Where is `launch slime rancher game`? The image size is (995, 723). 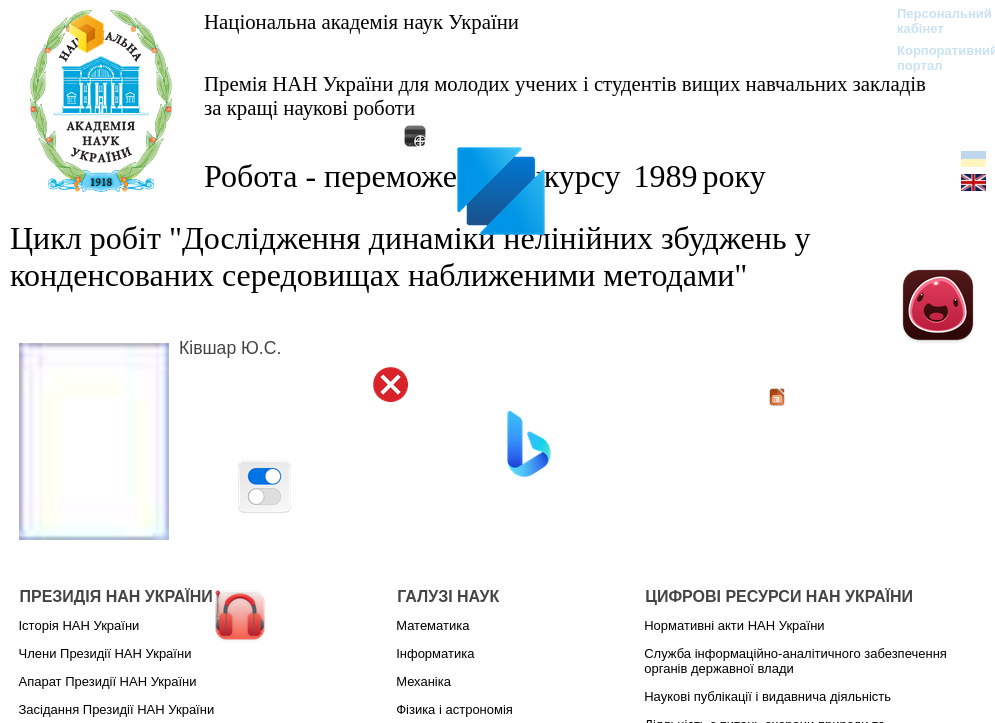
launch slime rancher game is located at coordinates (938, 305).